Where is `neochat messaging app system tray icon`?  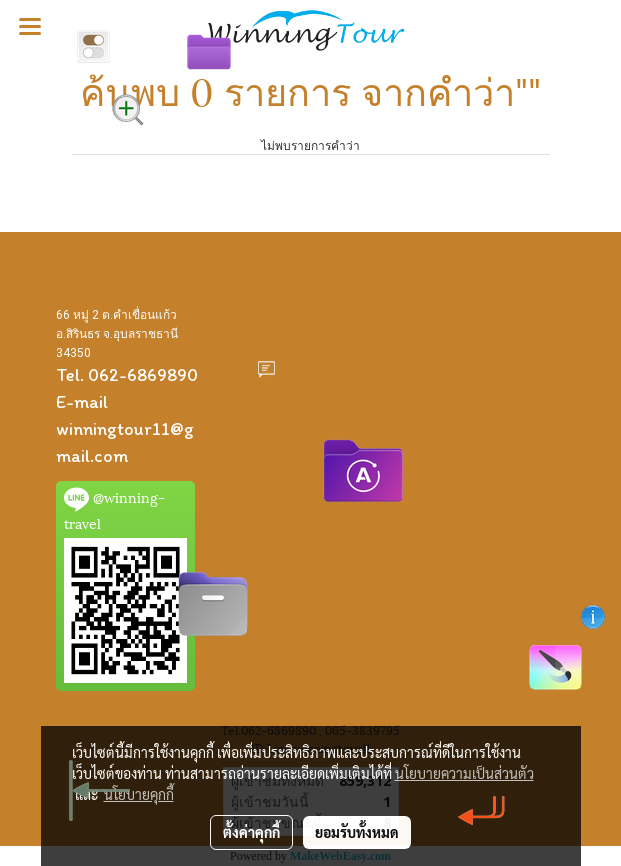
neochat messaging app system tray icon is located at coordinates (266, 369).